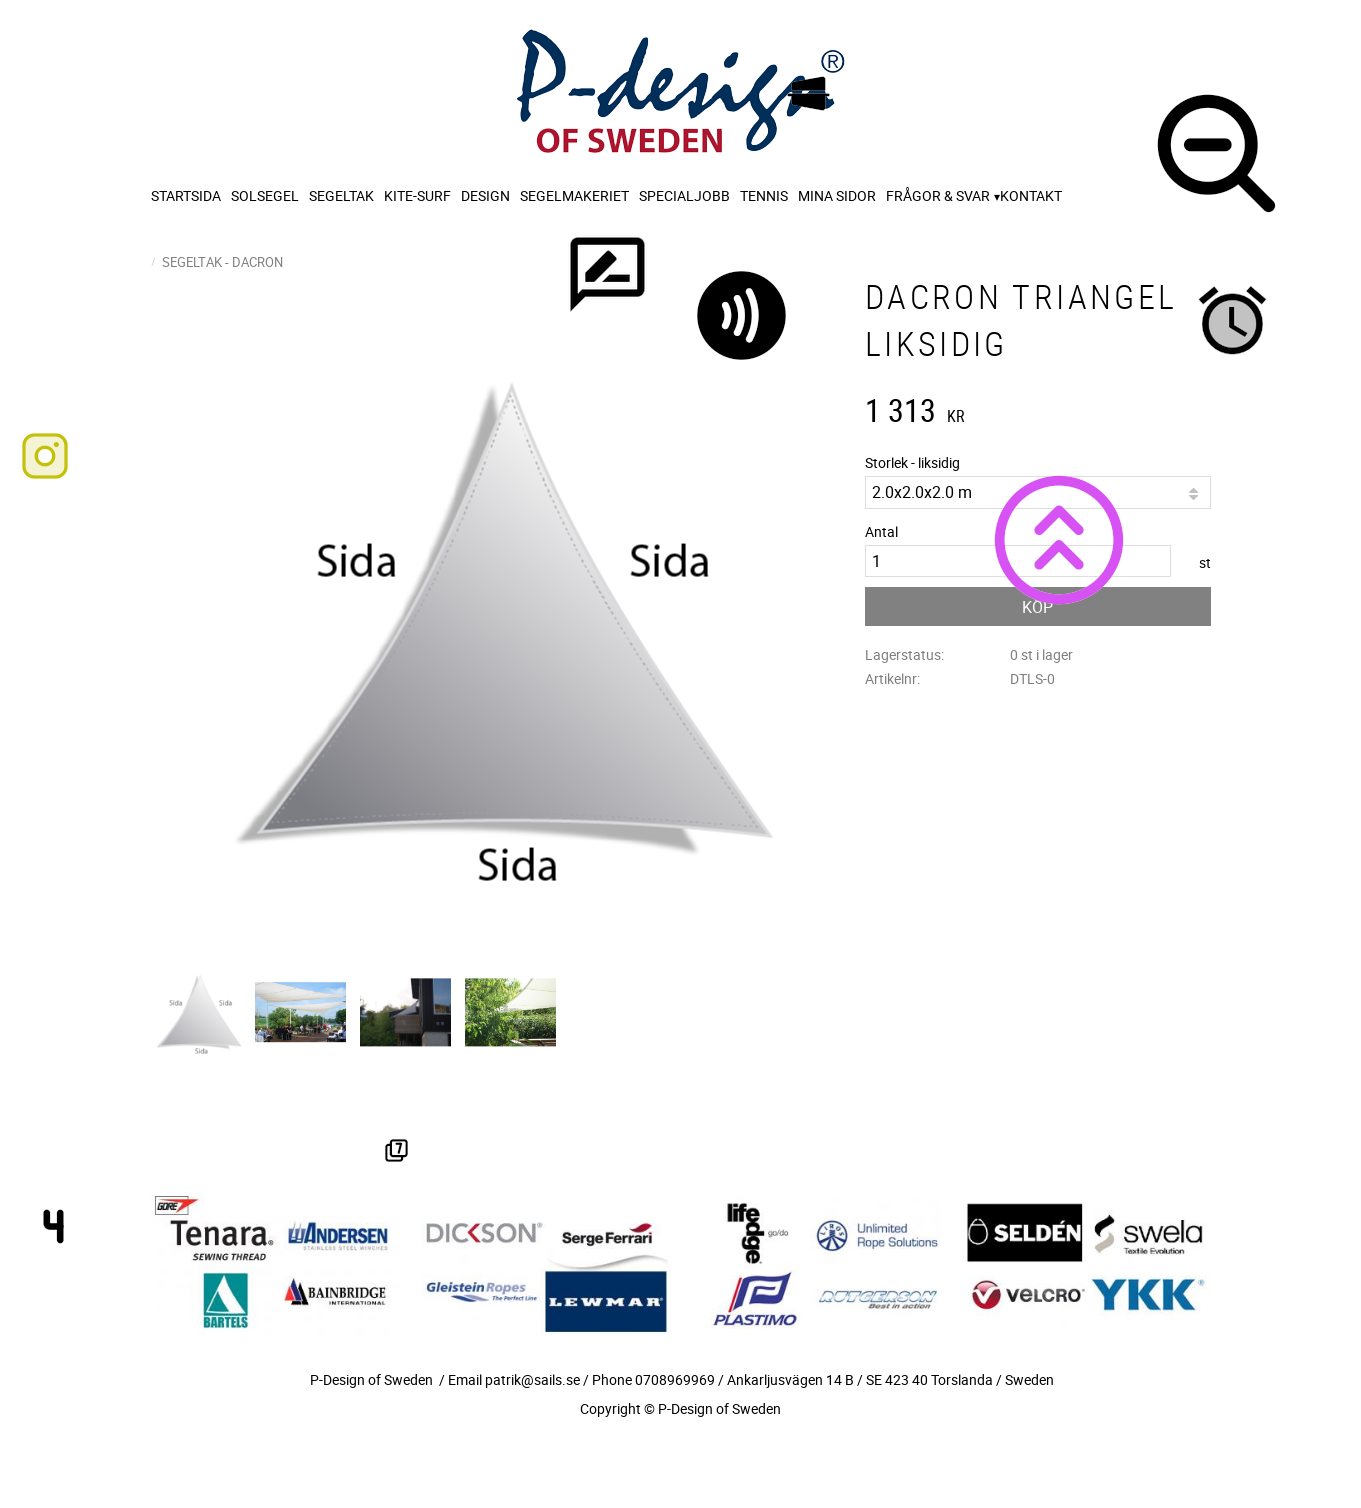 This screenshot has height=1508, width=1361. What do you see at coordinates (741, 315) in the screenshot?
I see `tap to pay with contactless payment` at bounding box center [741, 315].